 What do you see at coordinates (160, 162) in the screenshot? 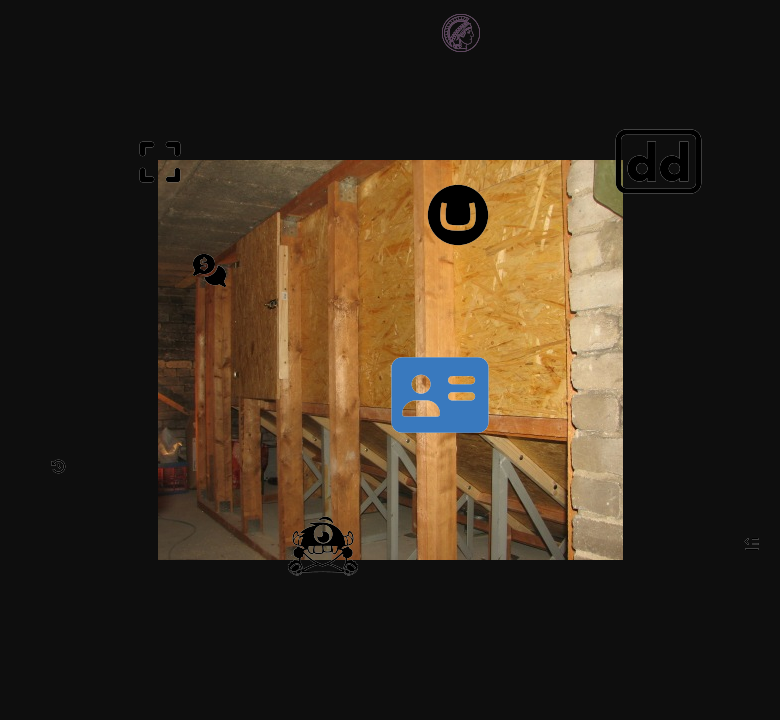
I see `expand to fullscreen mode` at bounding box center [160, 162].